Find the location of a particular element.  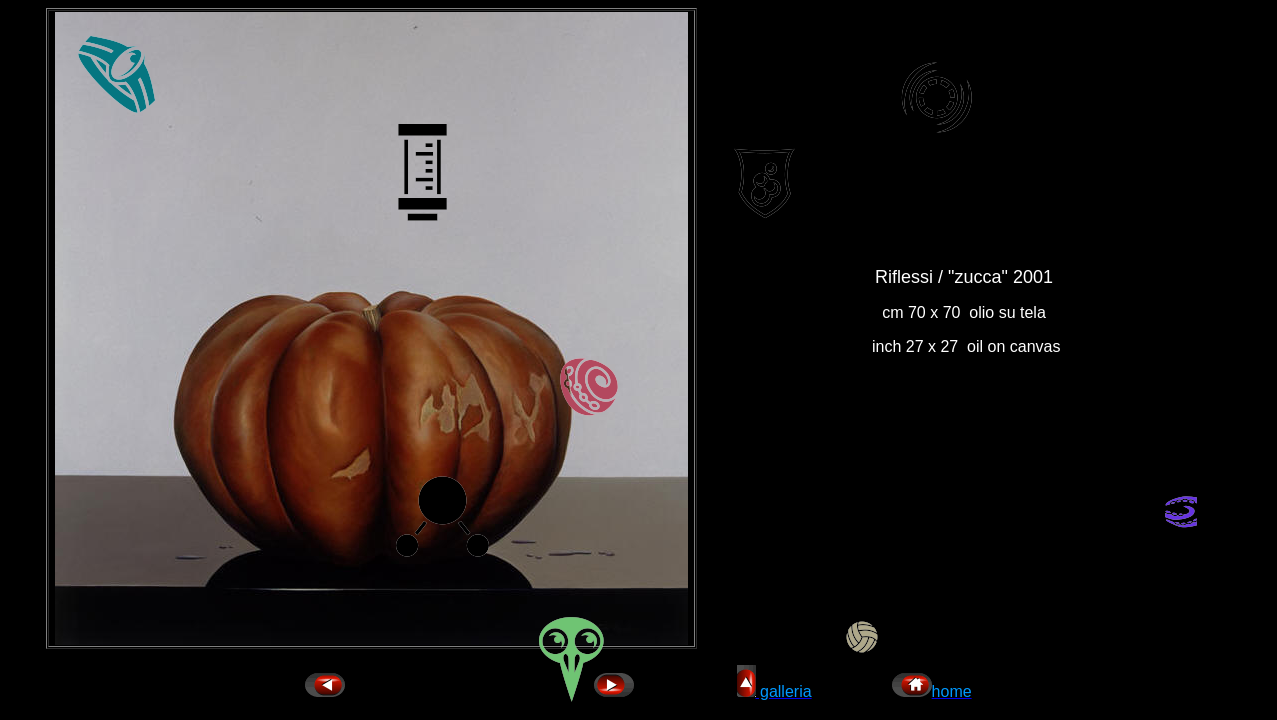

select a bird mask avatar or character is located at coordinates (572, 659).